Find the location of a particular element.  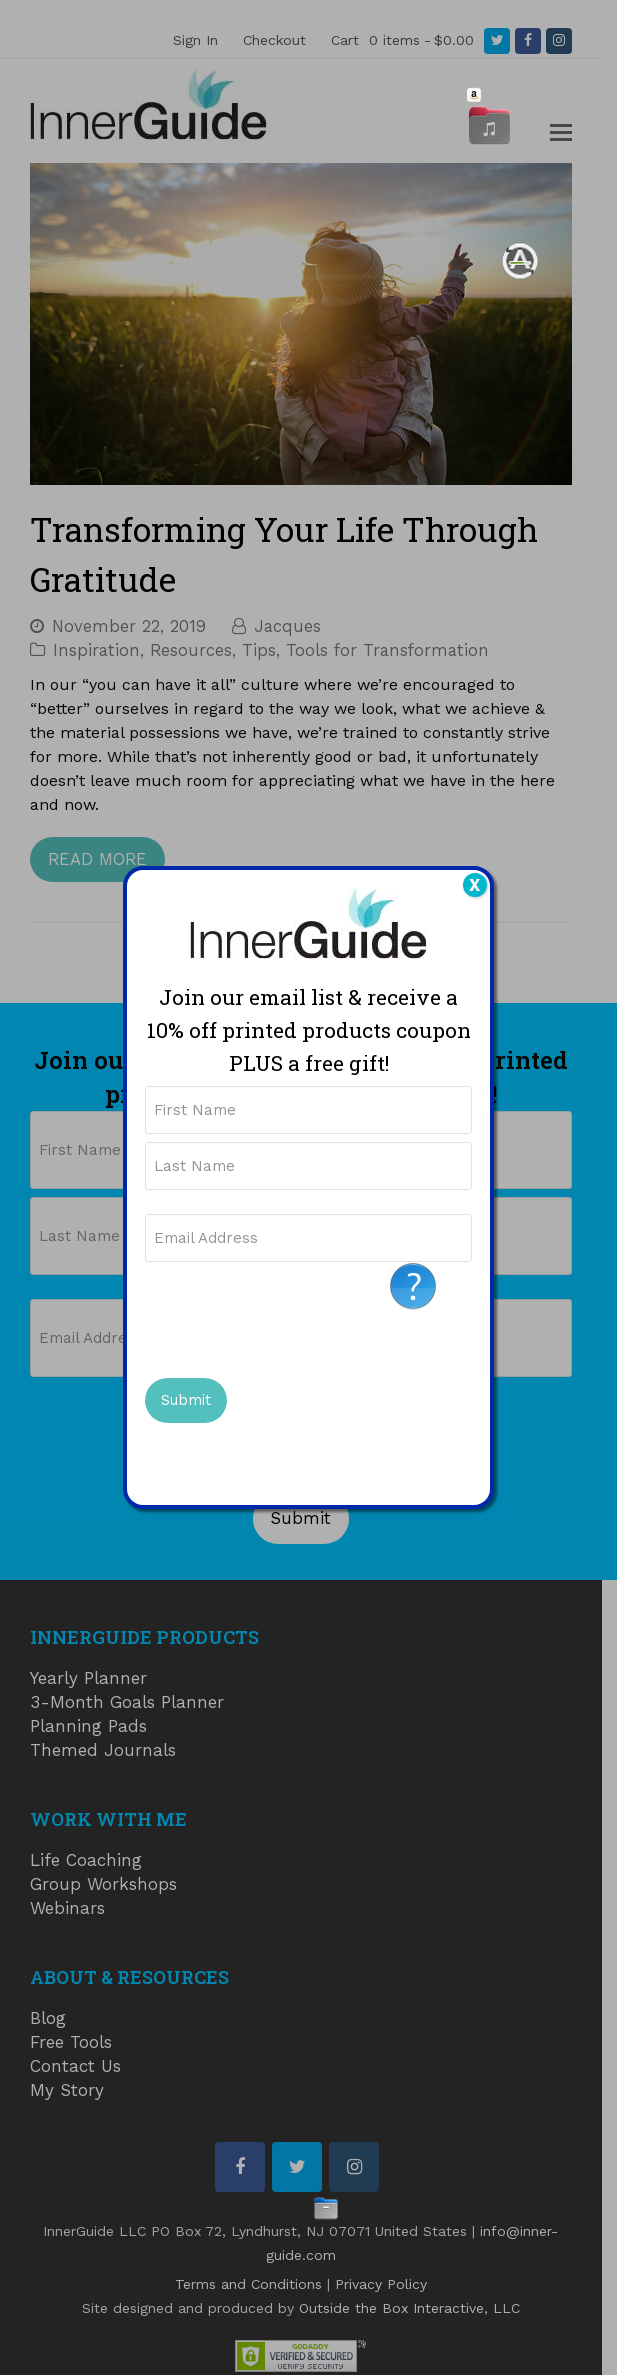

open help documentation is located at coordinates (413, 1286).